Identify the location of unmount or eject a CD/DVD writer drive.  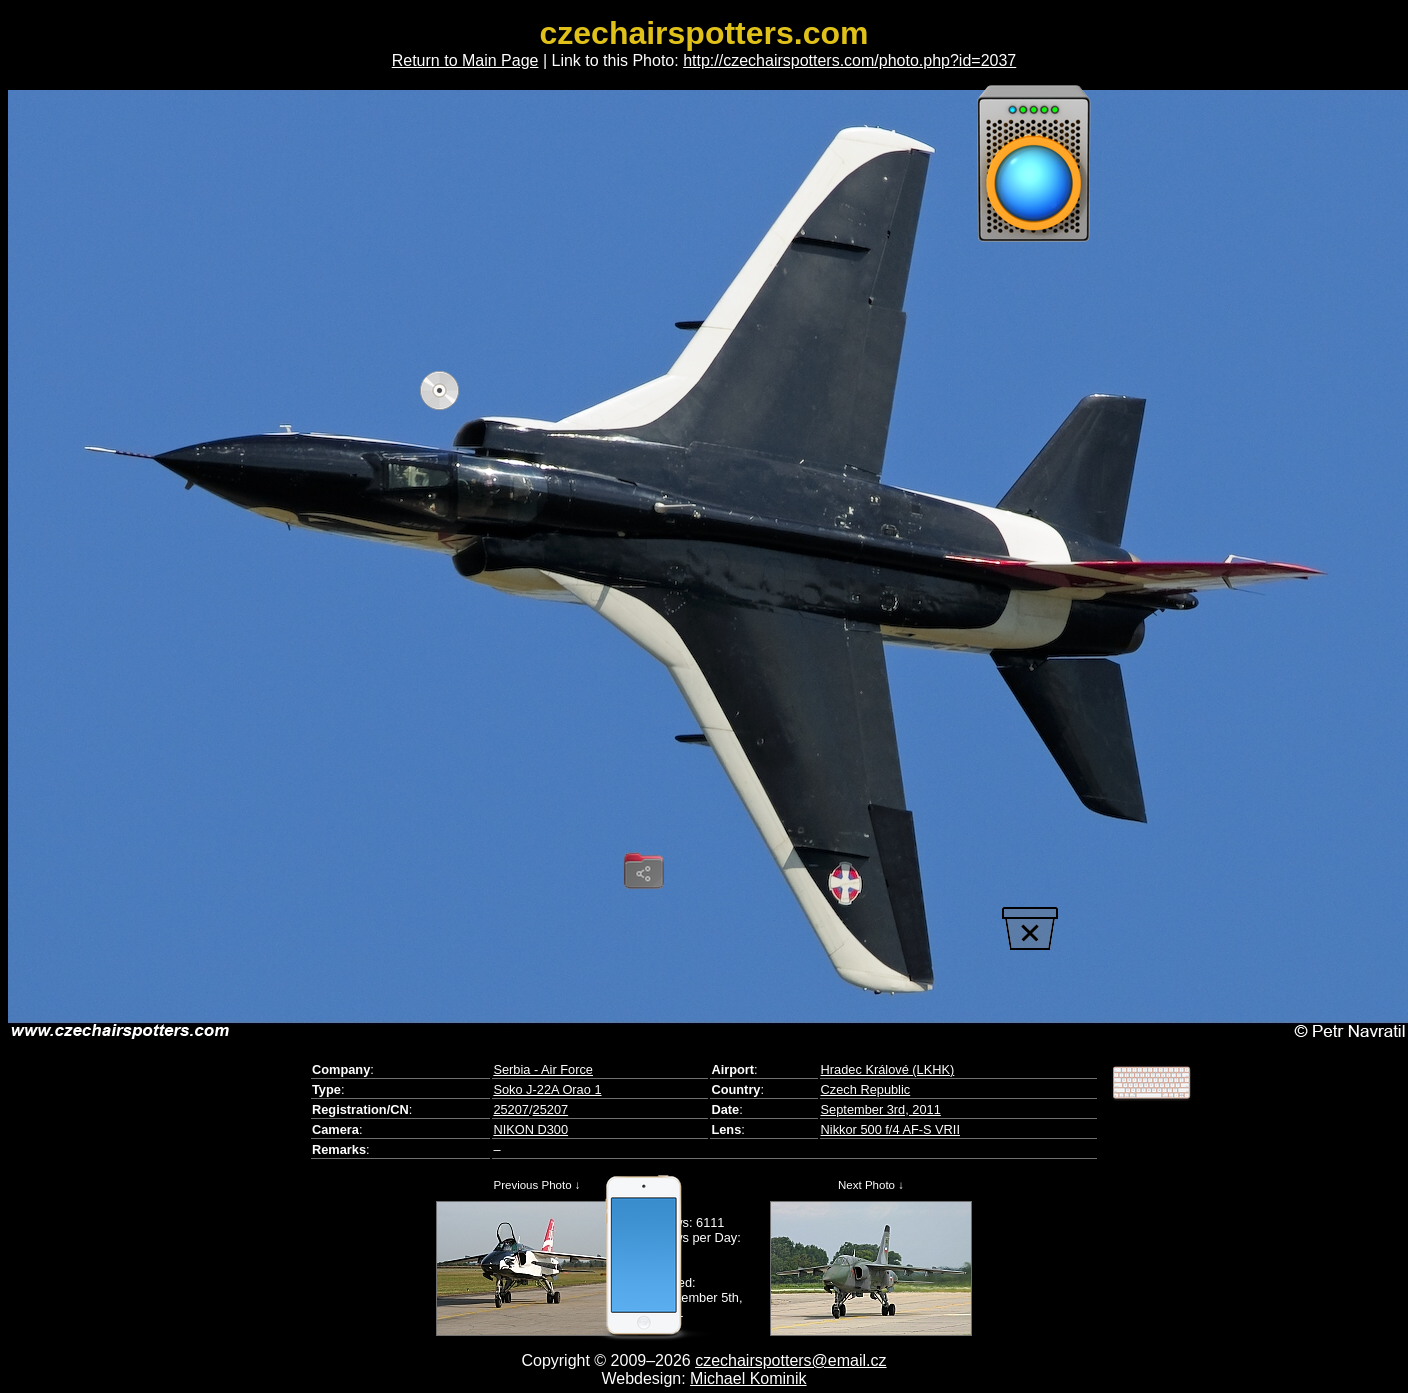
(439, 390).